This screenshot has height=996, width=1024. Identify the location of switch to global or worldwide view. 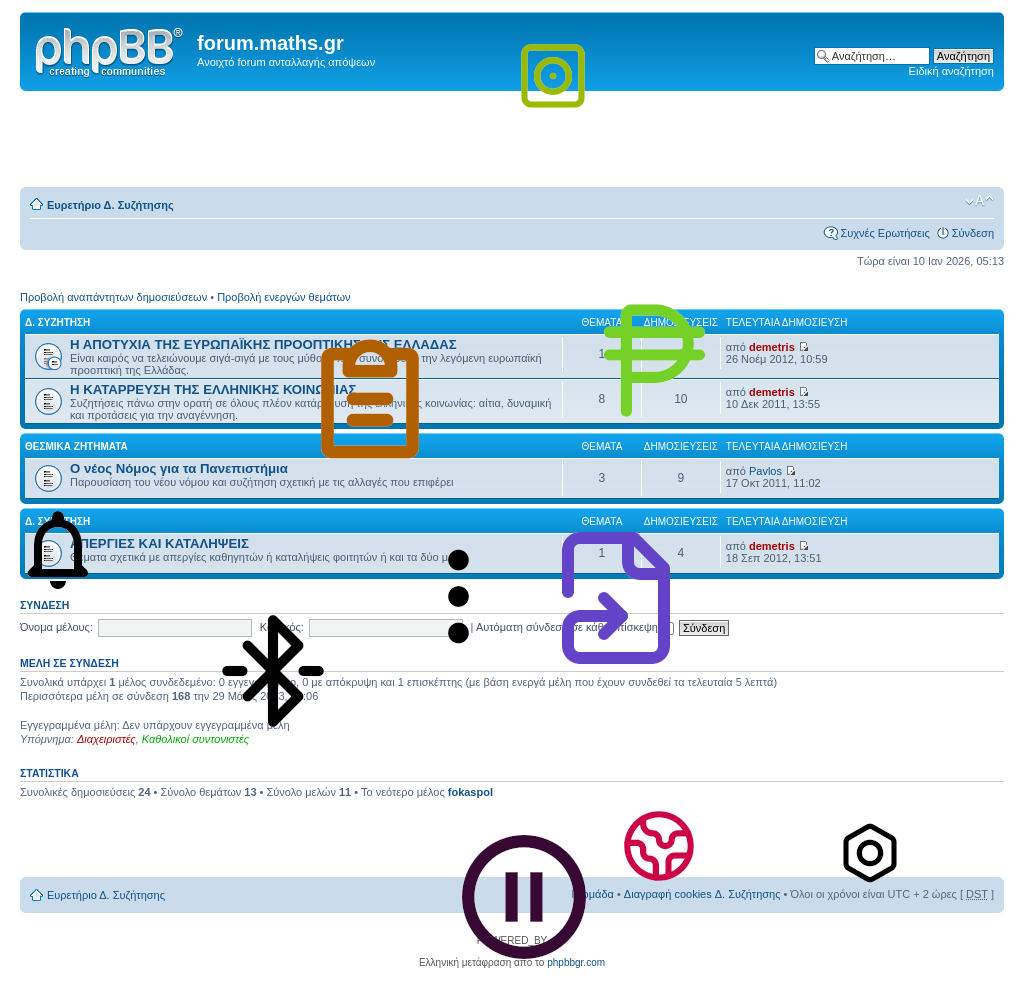
(659, 846).